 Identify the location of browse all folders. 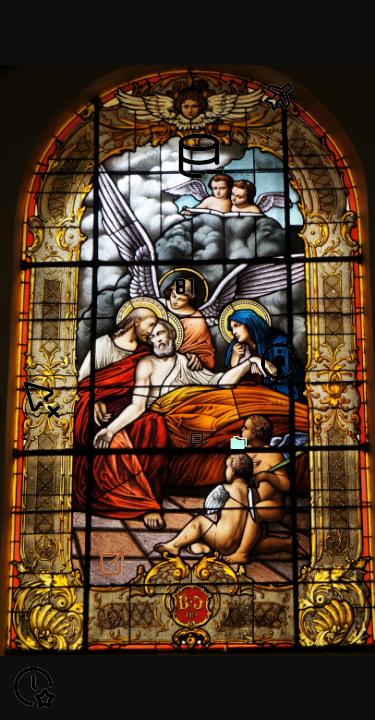
(238, 442).